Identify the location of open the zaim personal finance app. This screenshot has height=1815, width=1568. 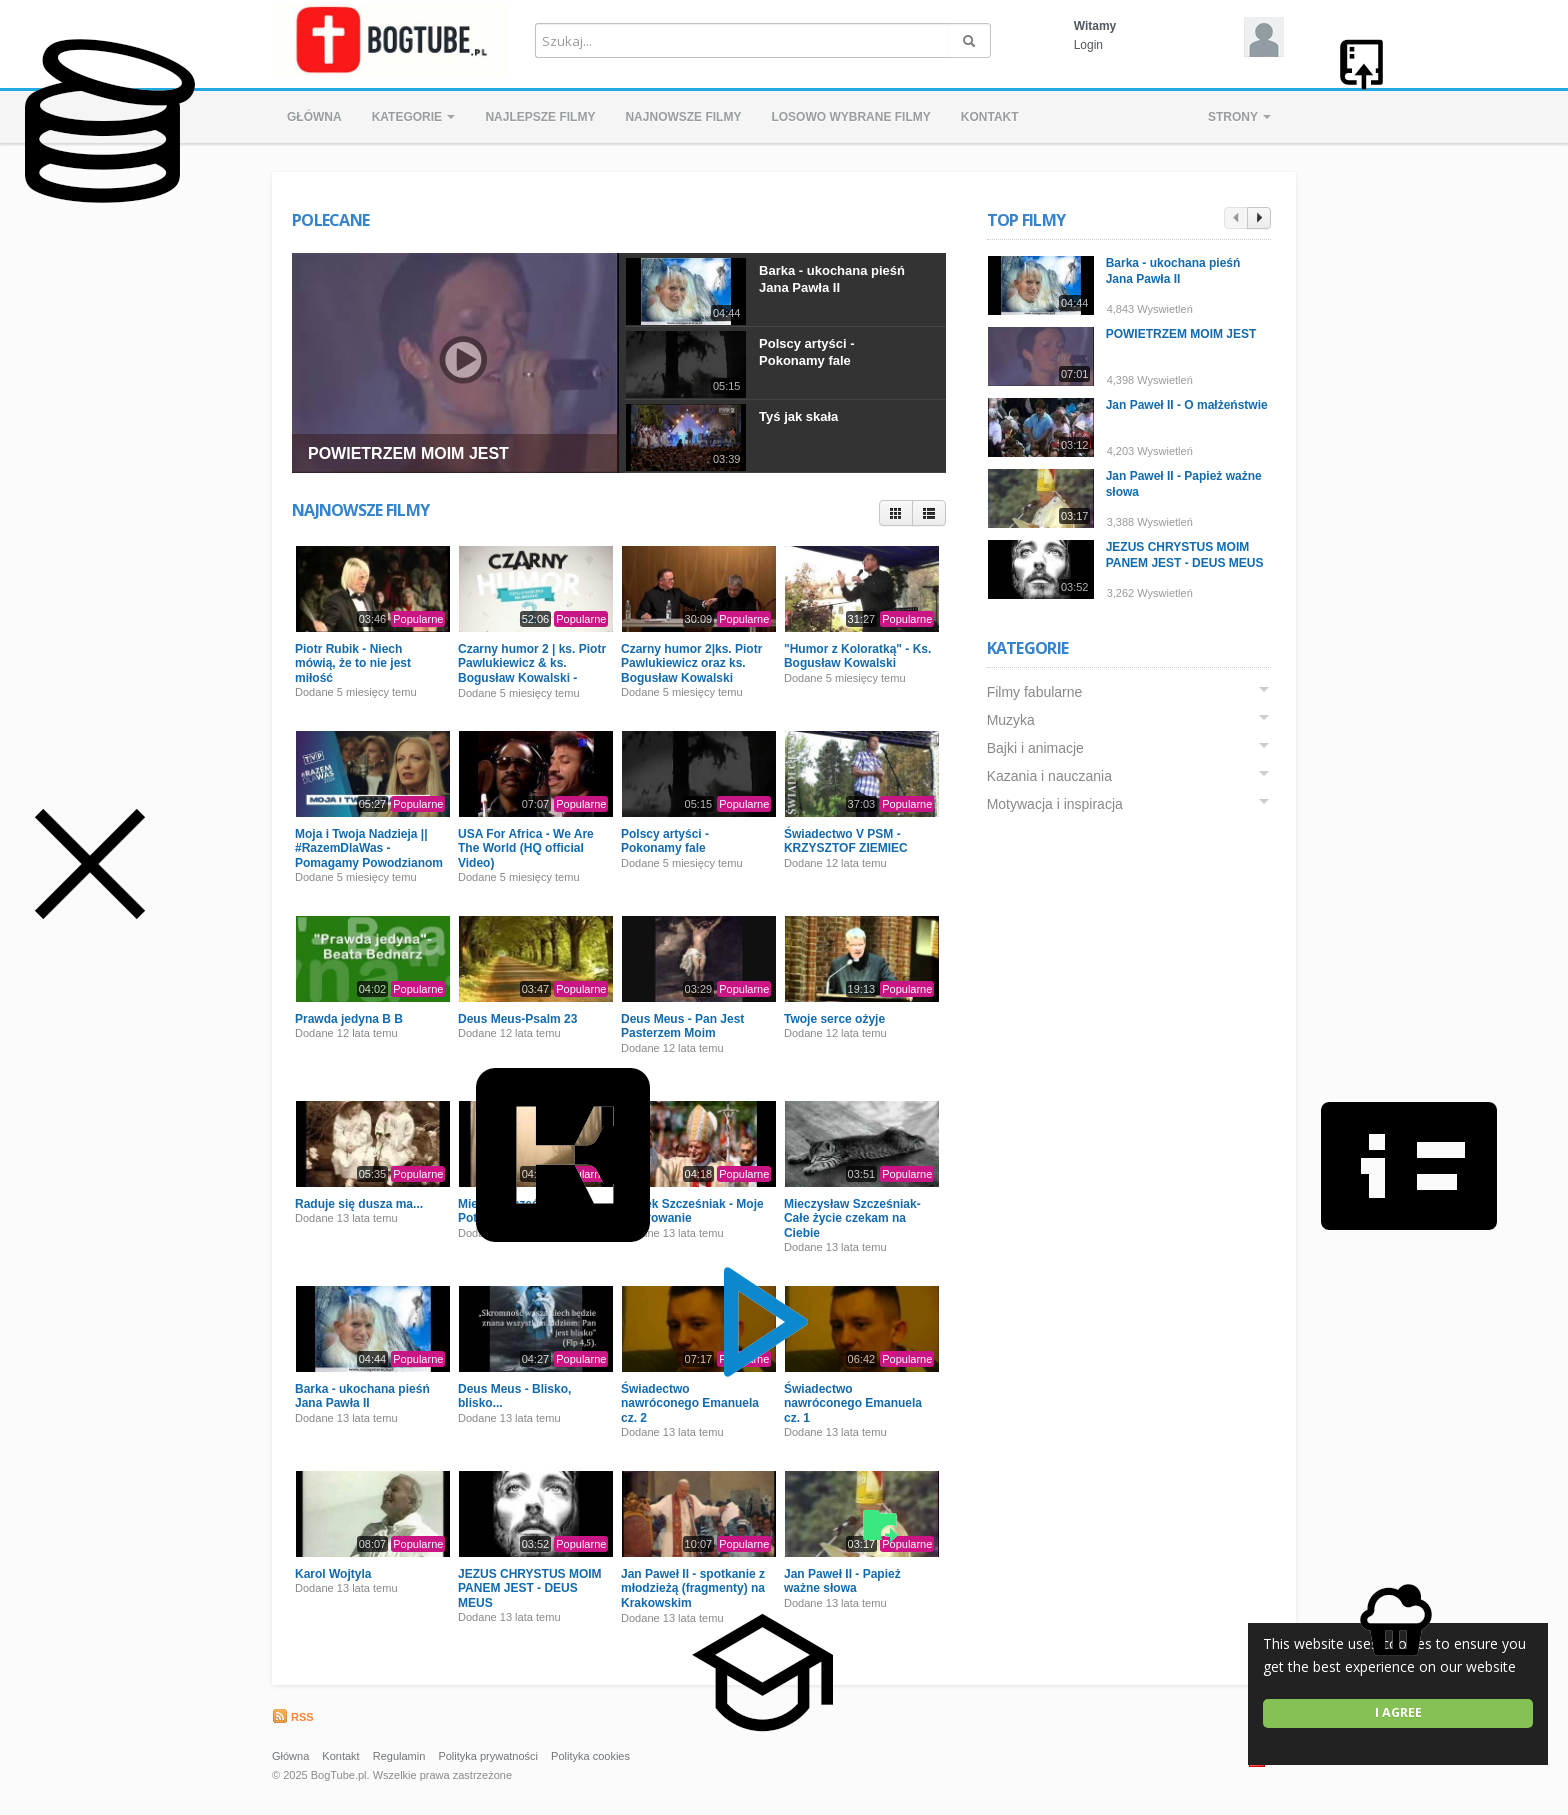
(110, 121).